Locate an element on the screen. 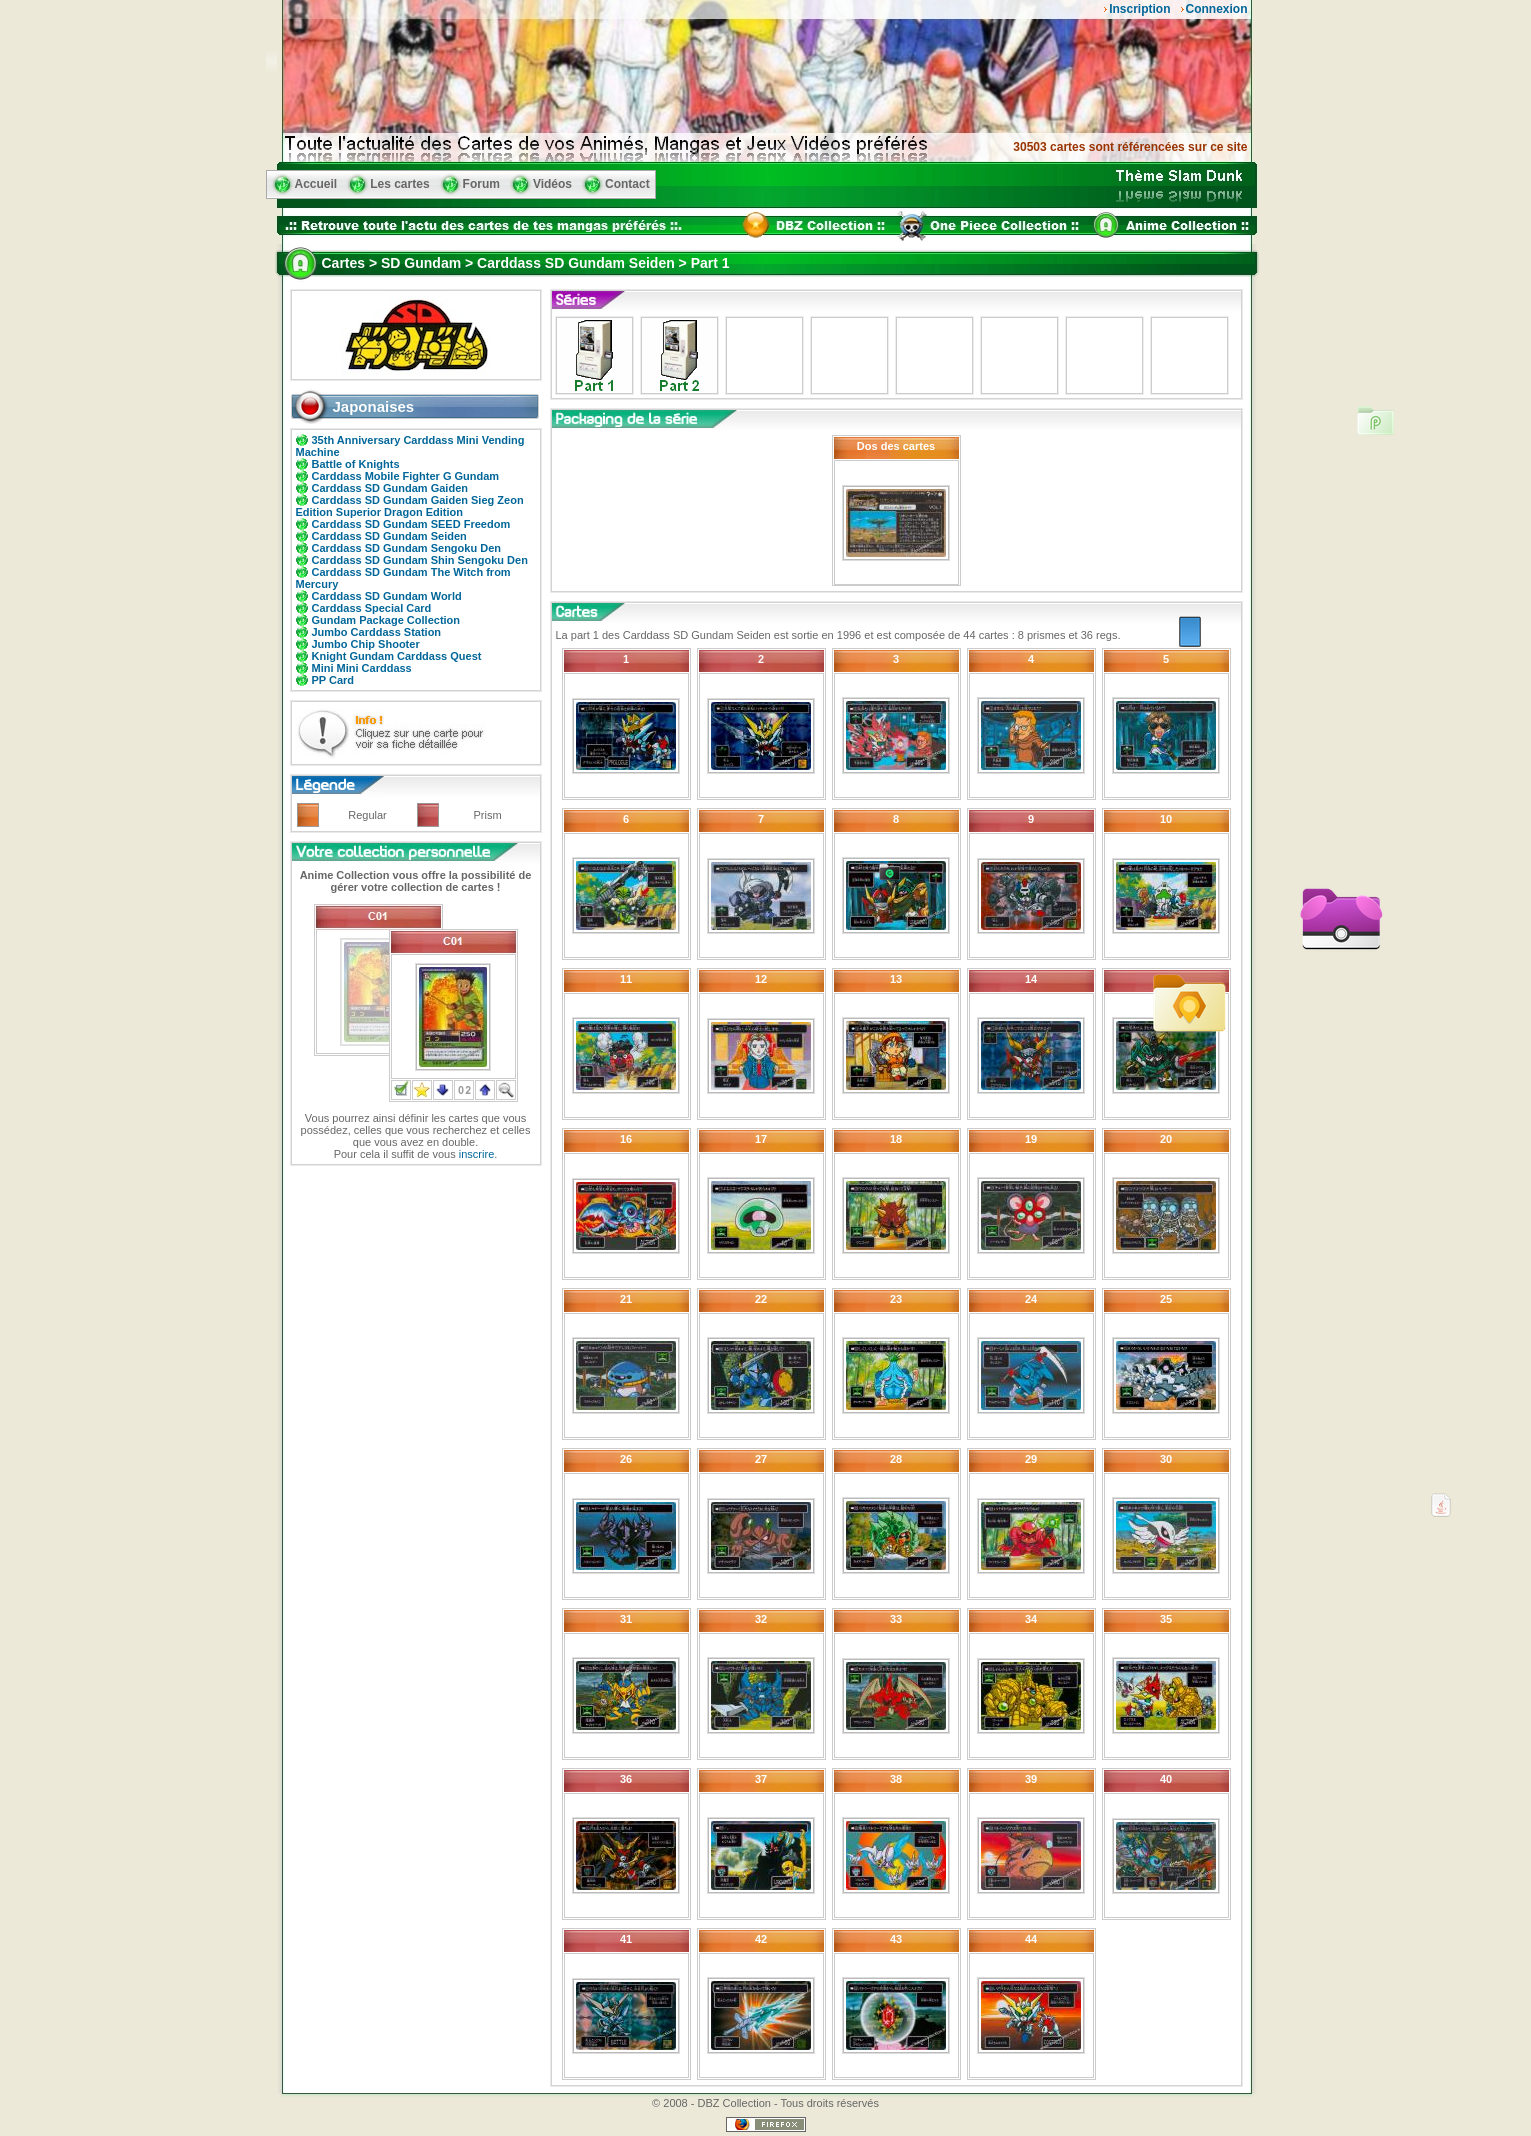 This screenshot has width=1531, height=2136. folder containing cucumber/gherkin test files is located at coordinates (889, 872).